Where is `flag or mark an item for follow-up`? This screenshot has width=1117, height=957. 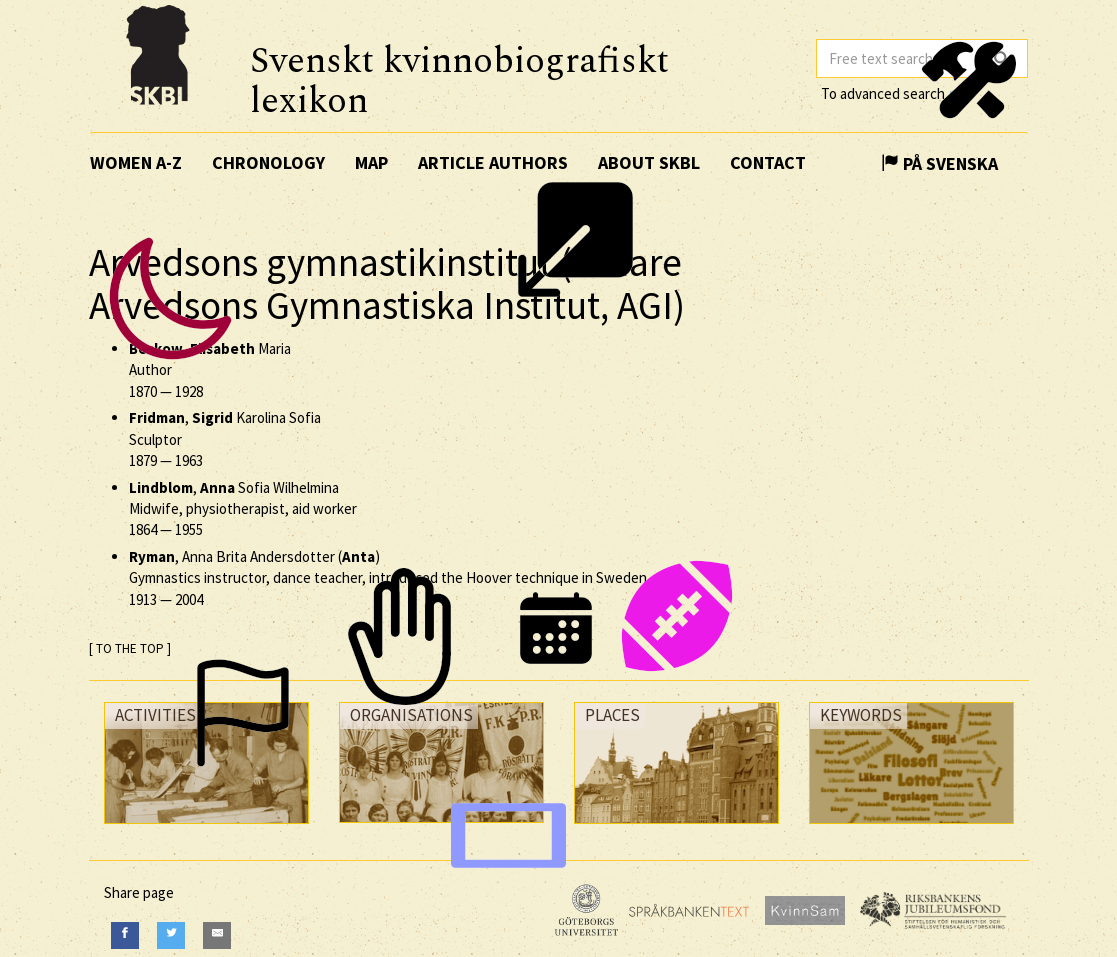
flag or mark an item for follow-up is located at coordinates (243, 713).